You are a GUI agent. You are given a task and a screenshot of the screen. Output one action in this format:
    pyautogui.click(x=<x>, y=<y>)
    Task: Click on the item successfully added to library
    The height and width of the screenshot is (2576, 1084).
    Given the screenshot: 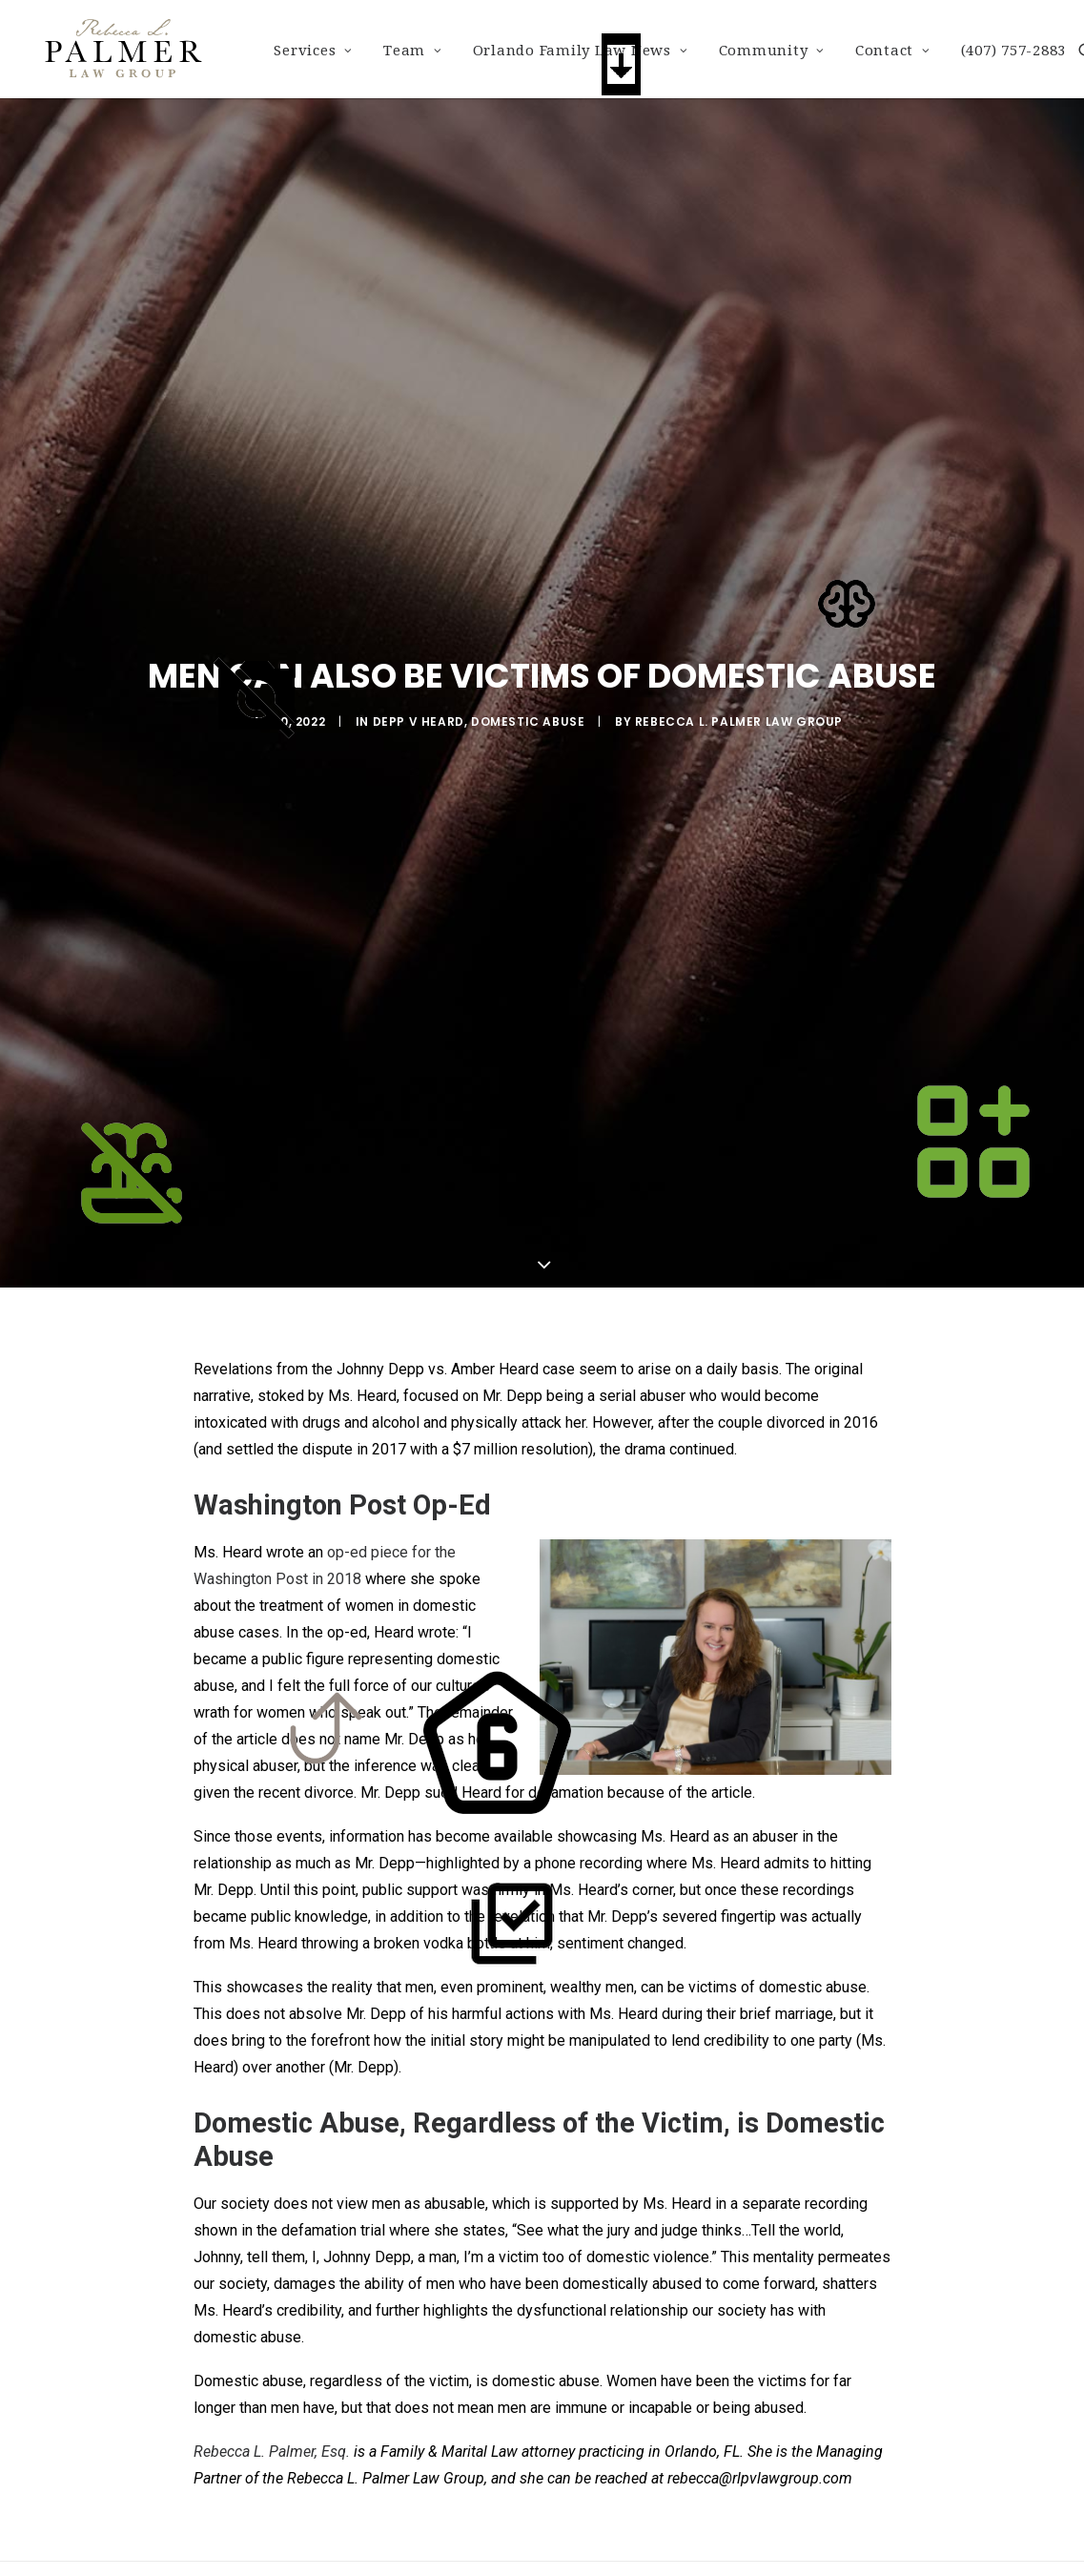 What is the action you would take?
    pyautogui.click(x=512, y=1924)
    